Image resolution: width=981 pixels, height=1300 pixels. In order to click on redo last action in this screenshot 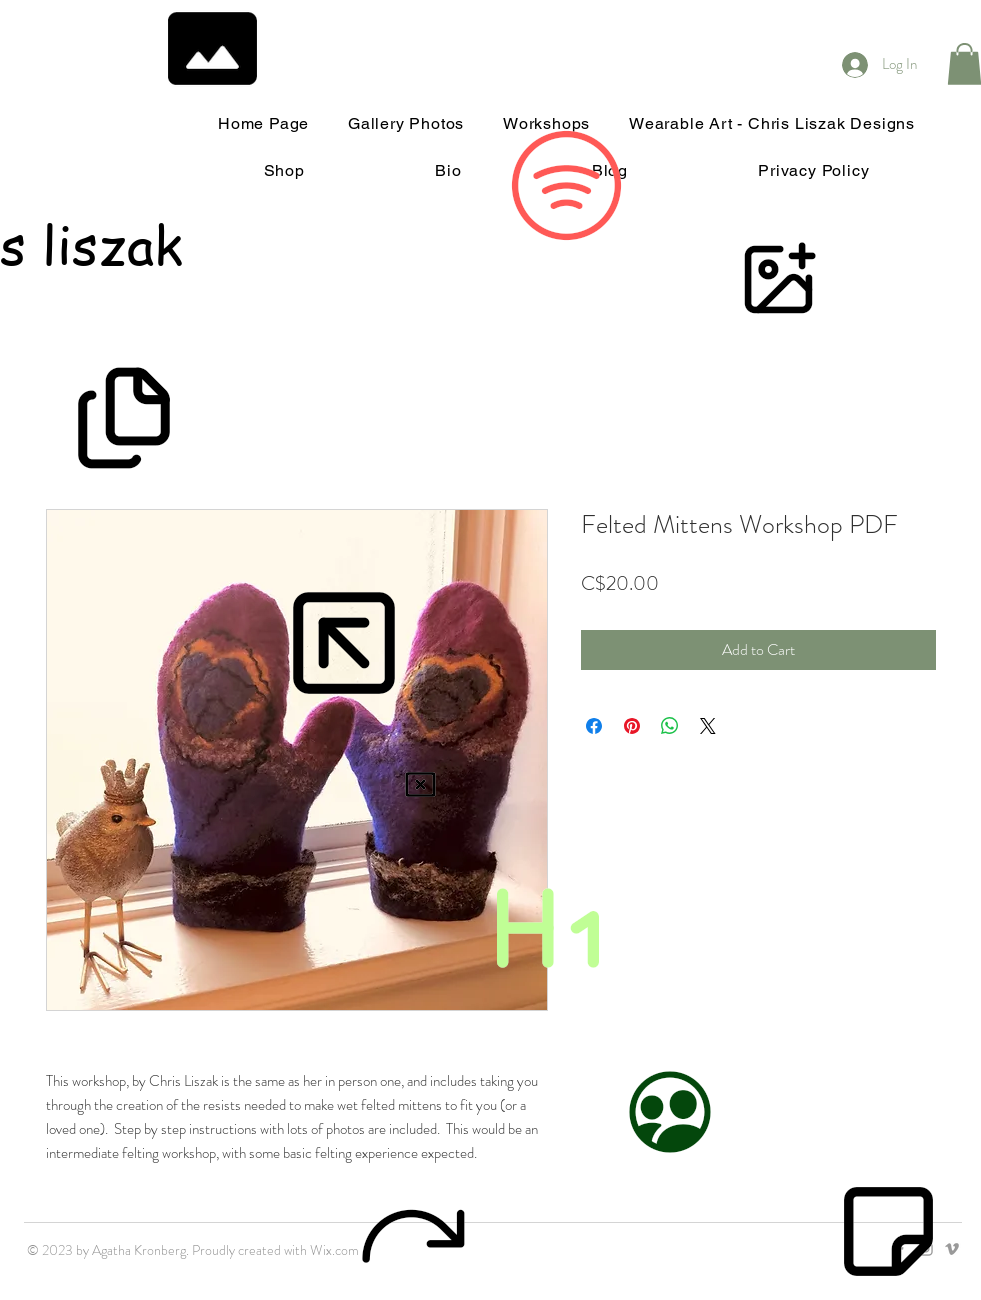, I will do `click(411, 1232)`.